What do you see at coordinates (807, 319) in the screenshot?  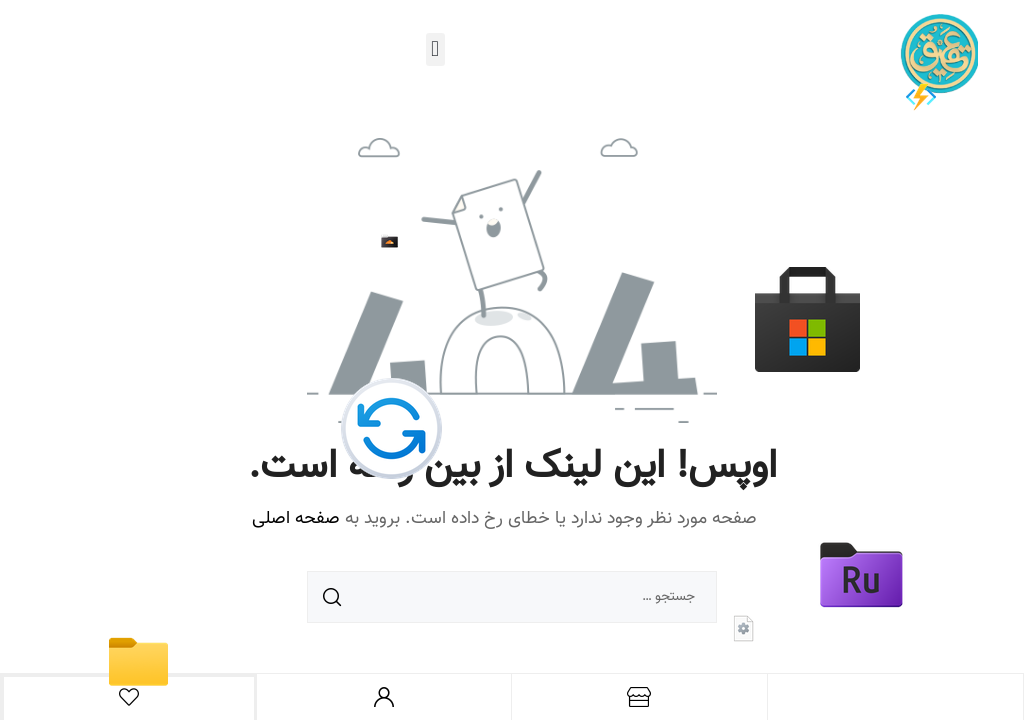 I see `open the Microsoft Store app` at bounding box center [807, 319].